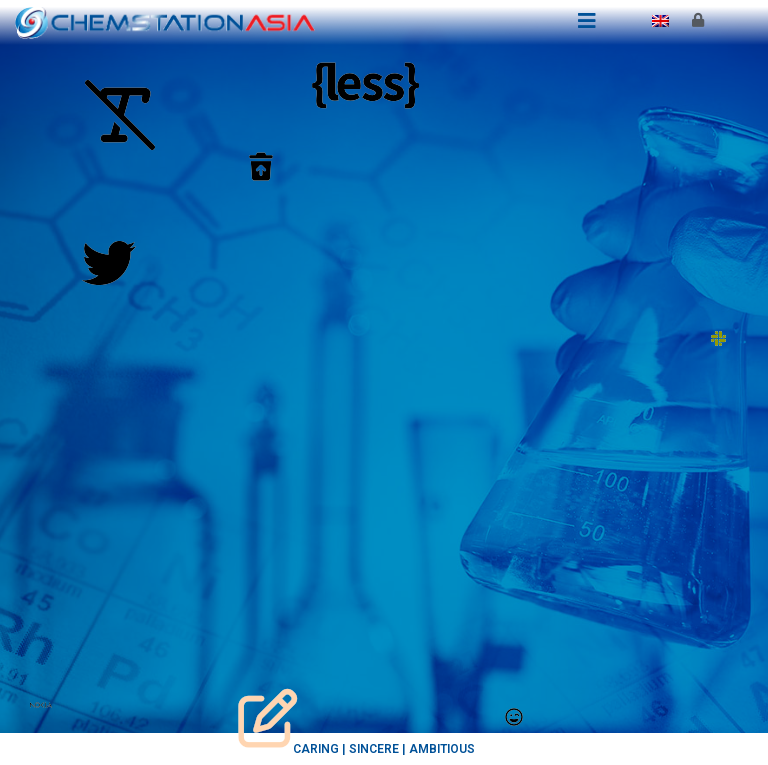 This screenshot has height=765, width=768. I want to click on Nokia brand logo, so click(41, 705).